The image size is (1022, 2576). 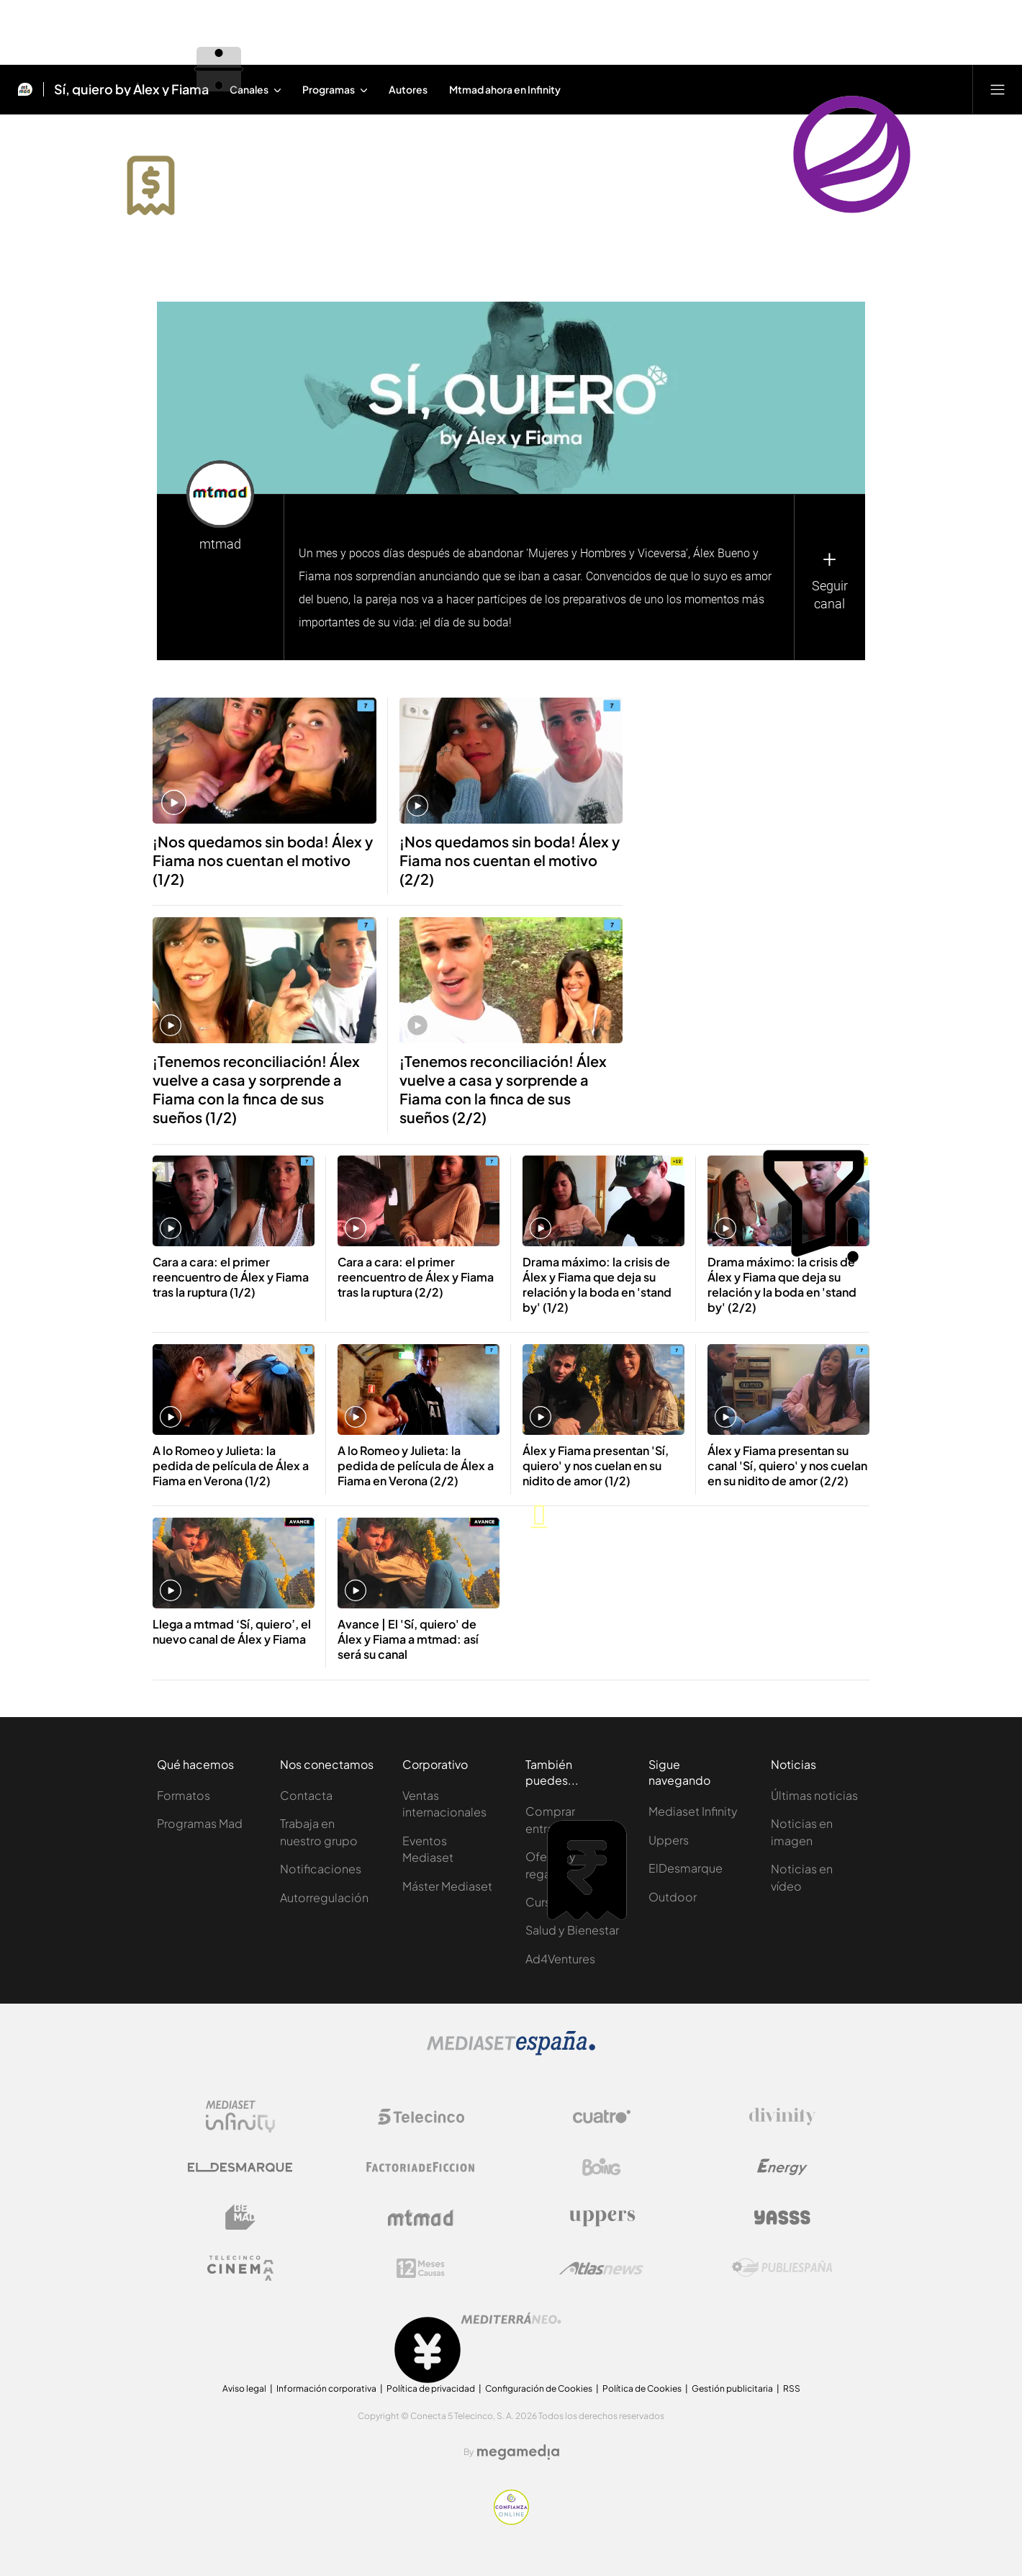 I want to click on align element to bottom edge, so click(x=539, y=1516).